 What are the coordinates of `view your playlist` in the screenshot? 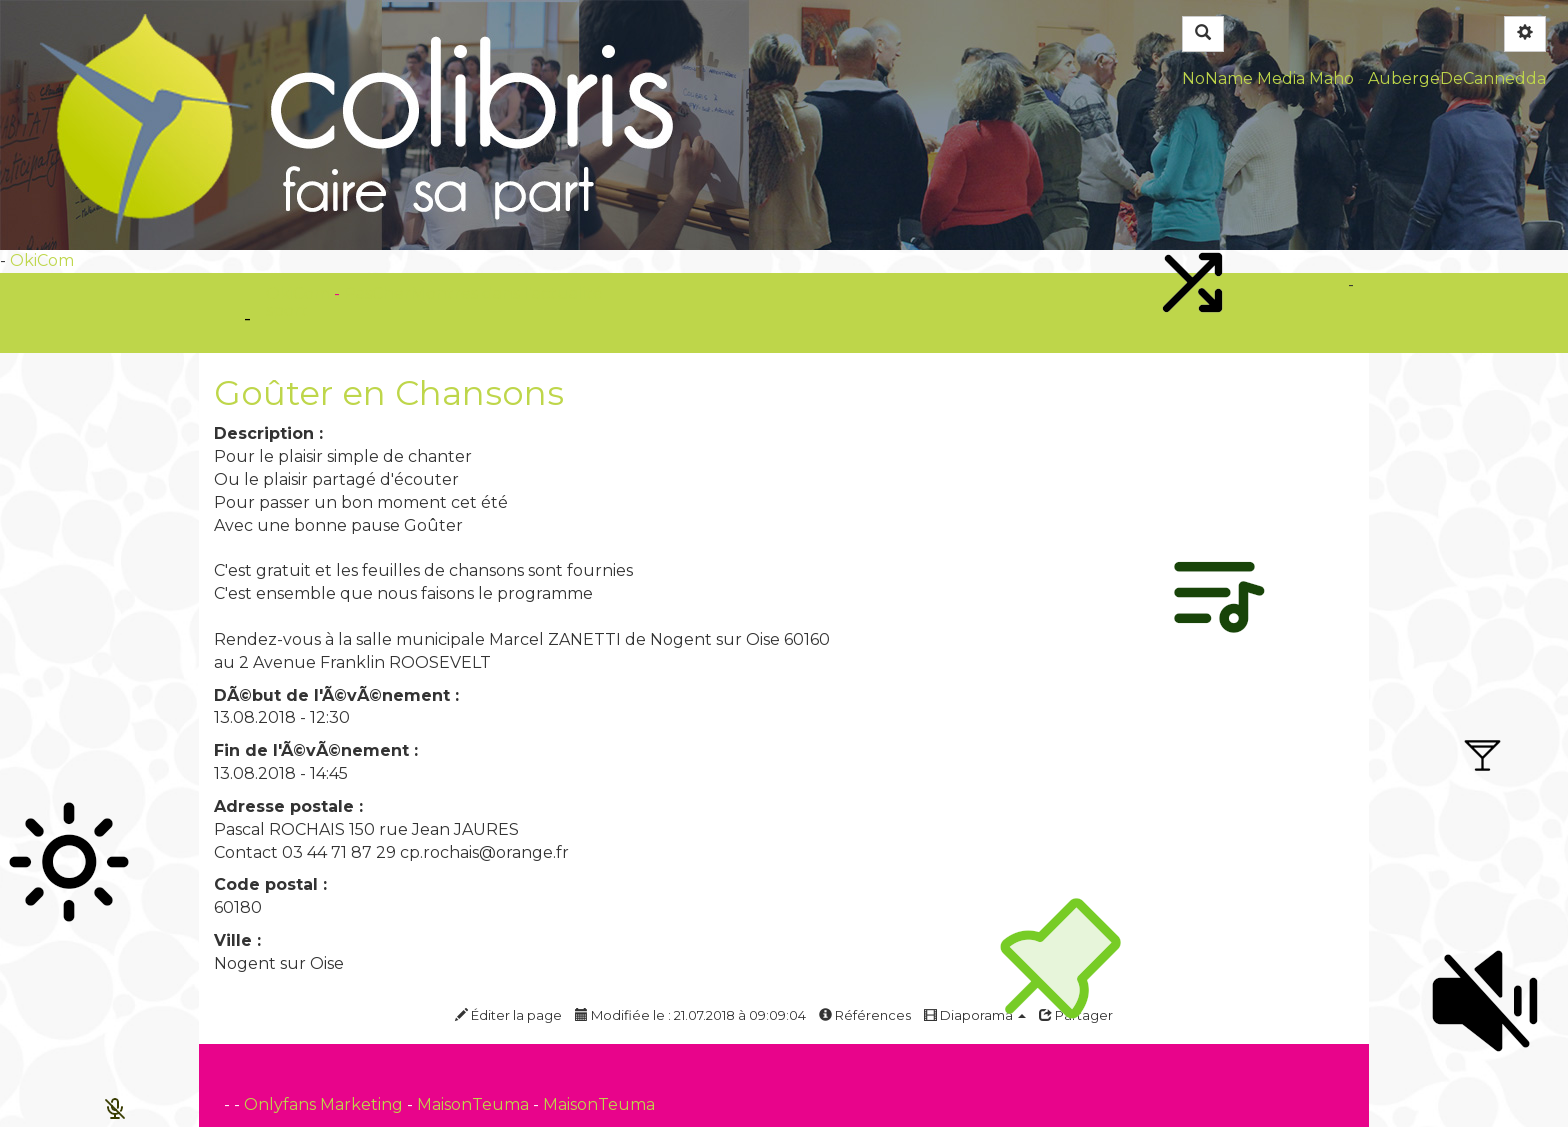 It's located at (1214, 592).